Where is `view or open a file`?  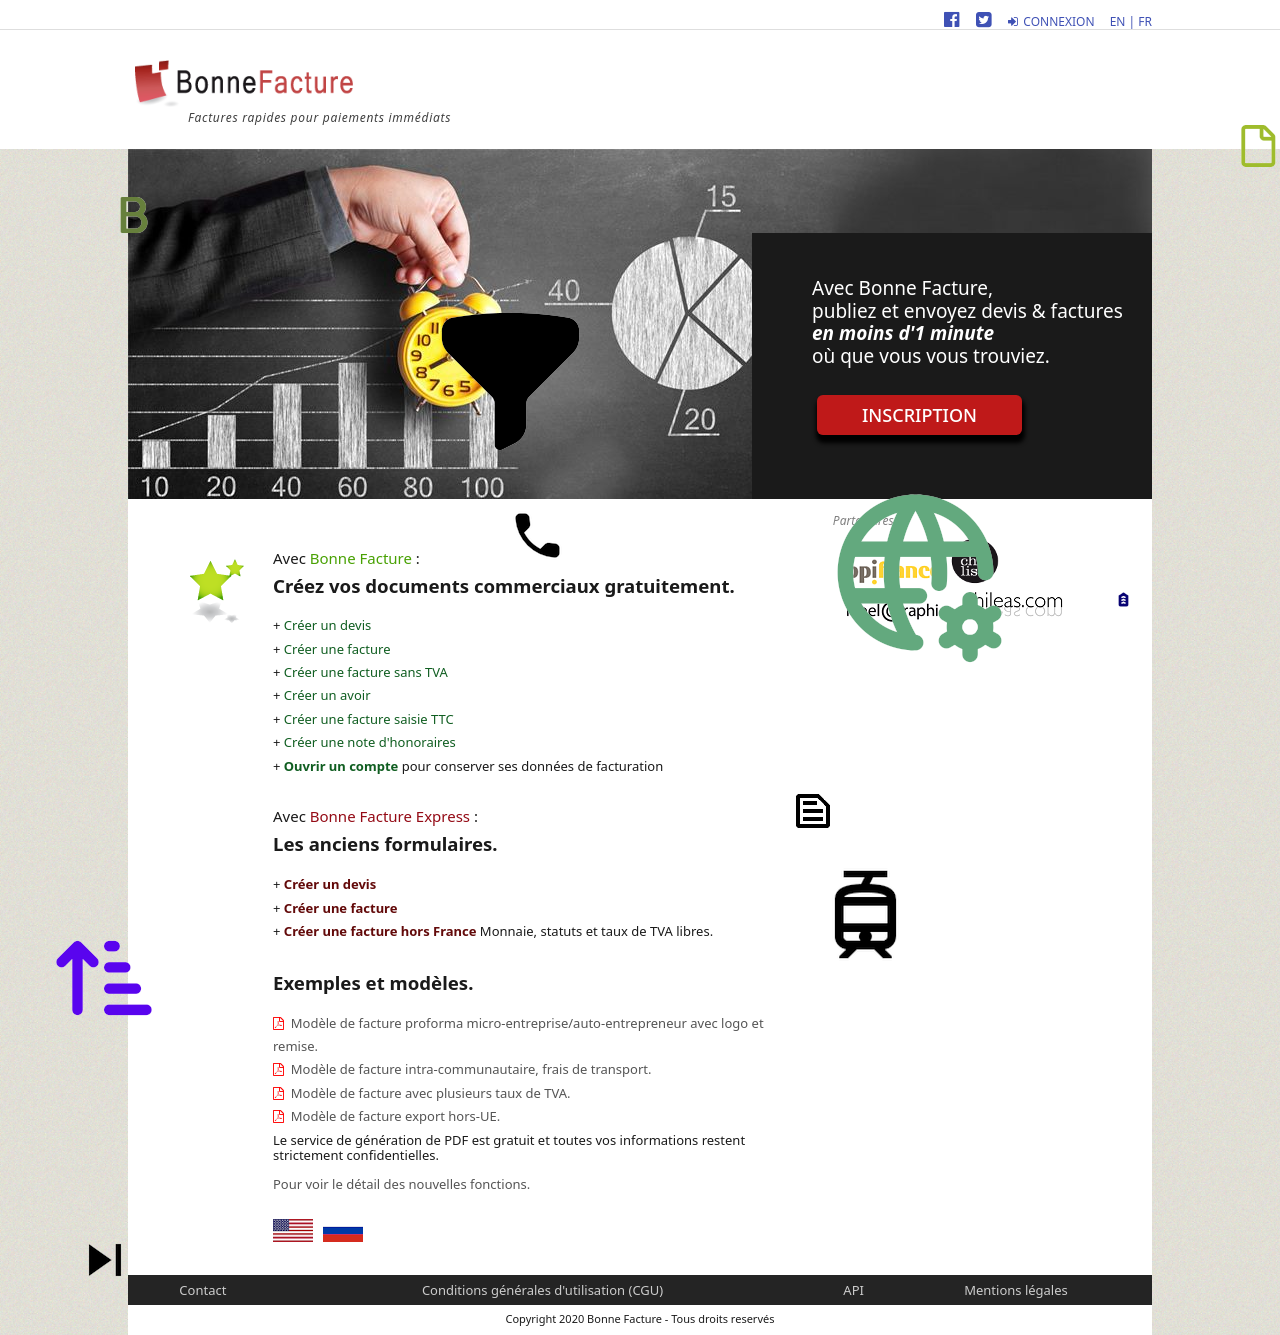 view or open a file is located at coordinates (1257, 146).